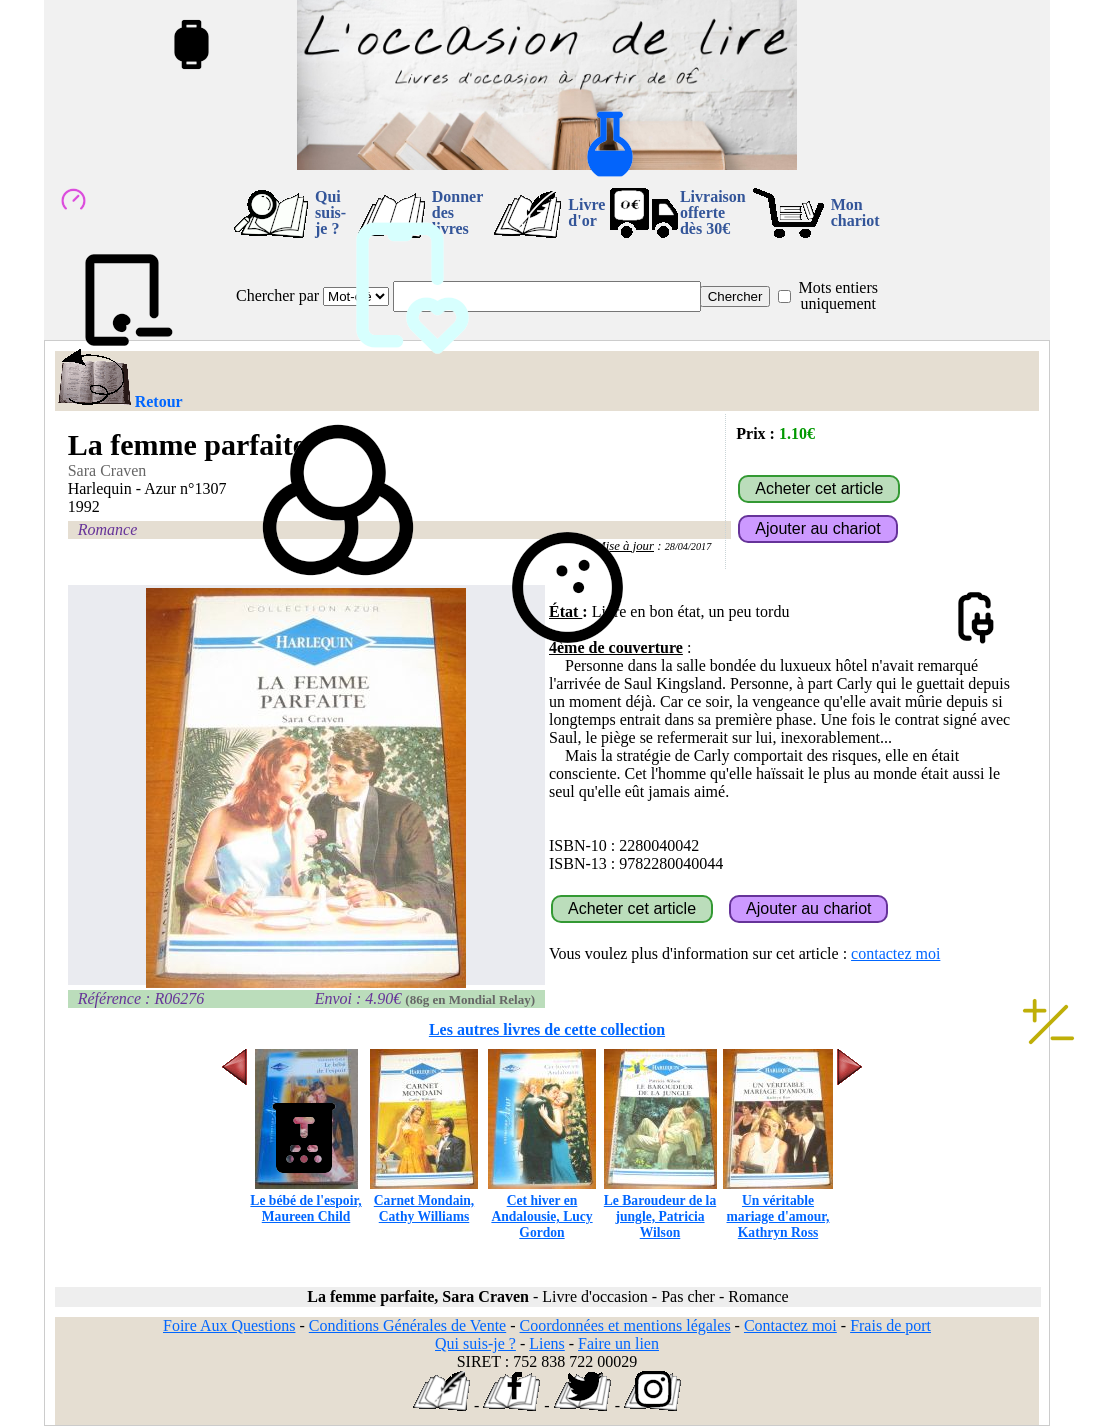 The height and width of the screenshot is (1426, 1094). Describe the element at coordinates (974, 616) in the screenshot. I see `indicates battery is currently charging` at that location.